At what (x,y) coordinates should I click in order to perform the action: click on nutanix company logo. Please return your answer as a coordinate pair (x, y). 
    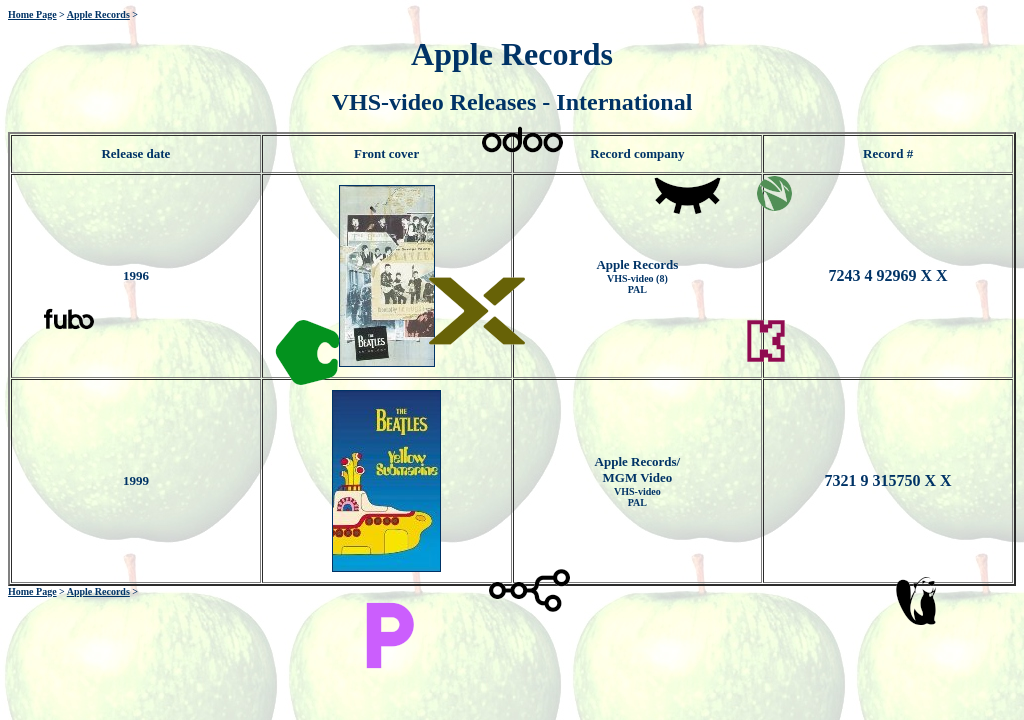
    Looking at the image, I should click on (477, 311).